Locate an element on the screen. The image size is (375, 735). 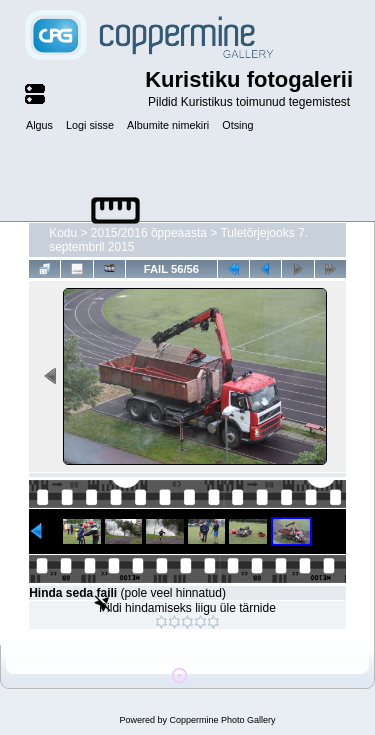
start recording audio or video is located at coordinates (179, 675).